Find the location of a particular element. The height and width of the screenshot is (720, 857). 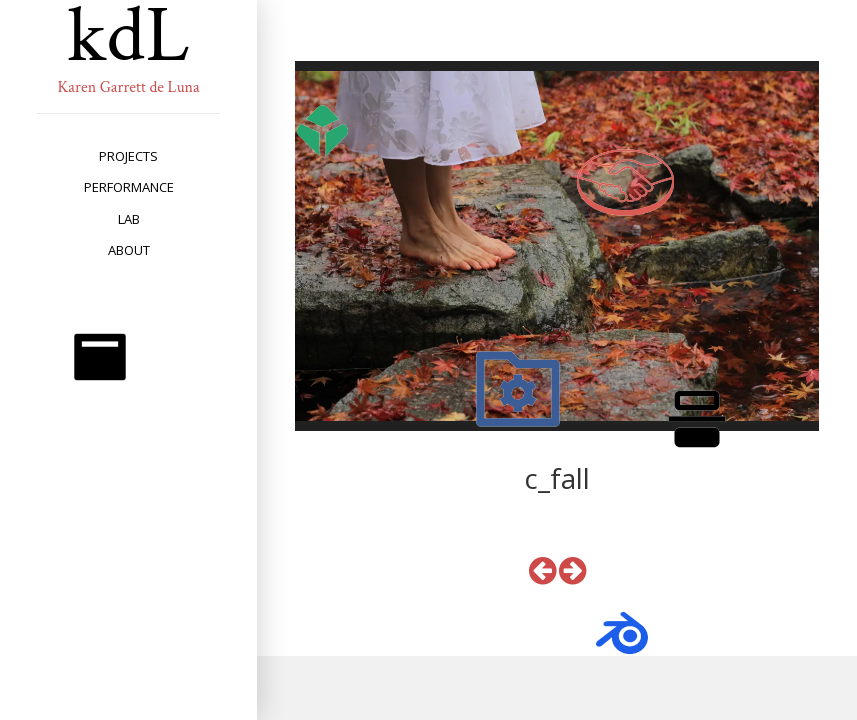

access folder settings or preferences is located at coordinates (518, 389).